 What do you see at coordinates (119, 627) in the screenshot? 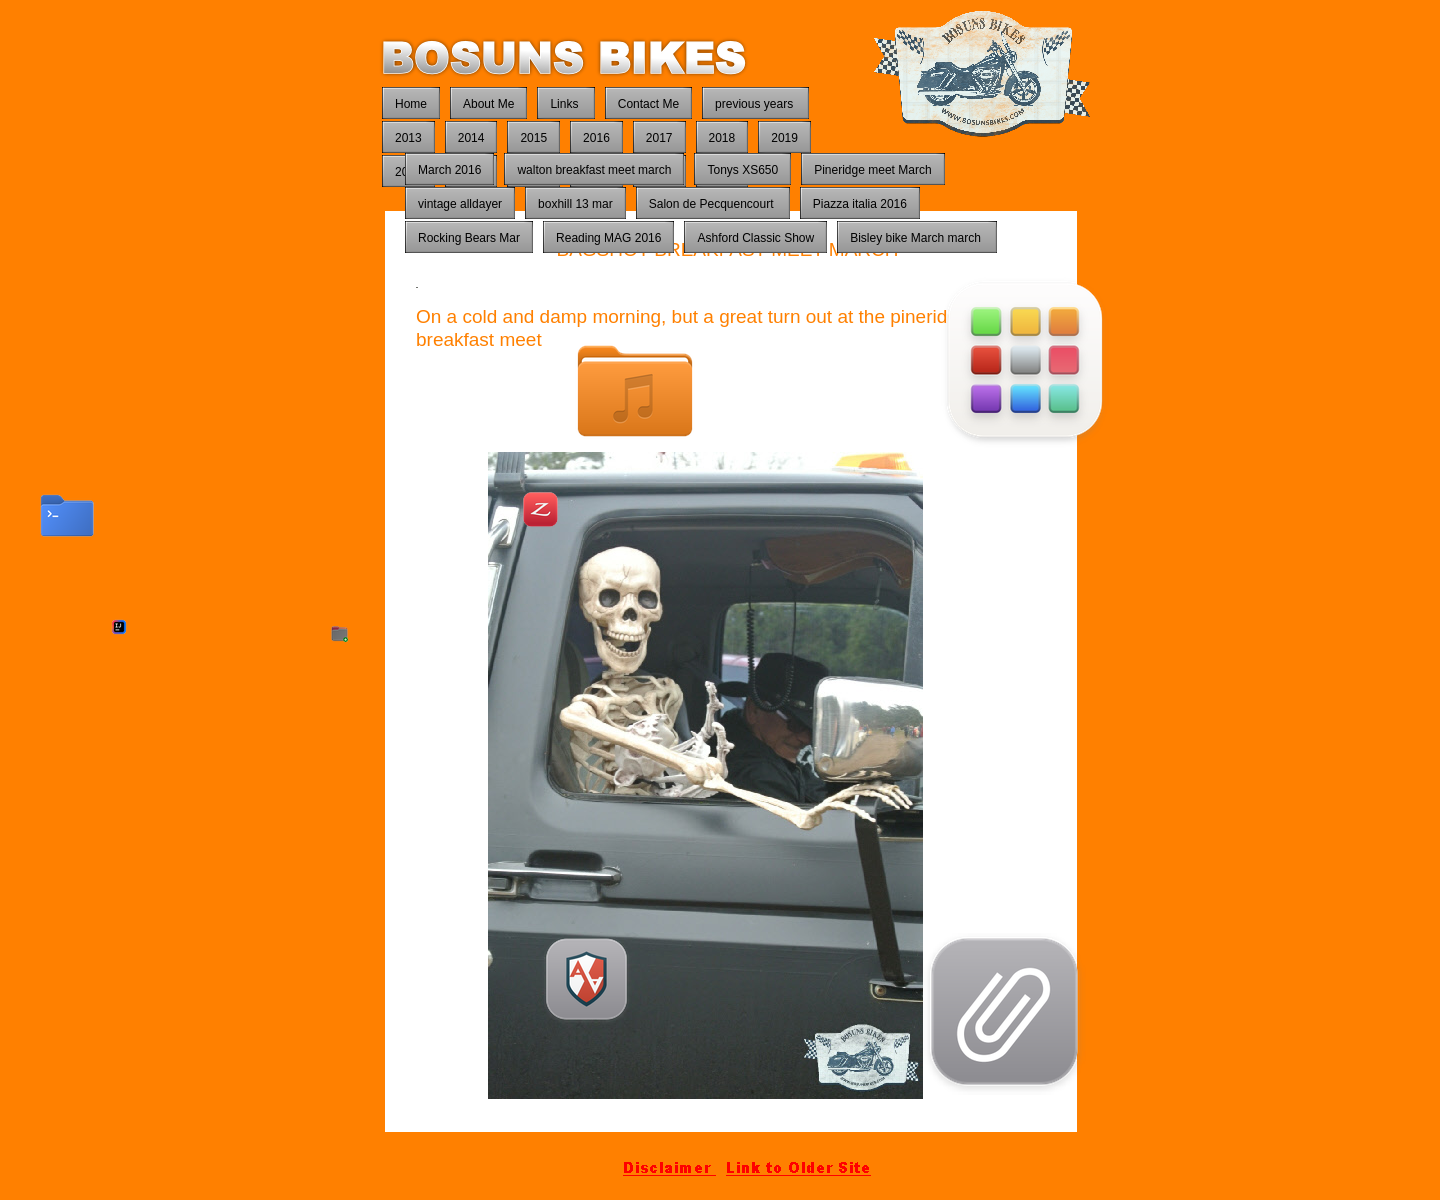
I see `open IntelliJ IDEA development environment` at bounding box center [119, 627].